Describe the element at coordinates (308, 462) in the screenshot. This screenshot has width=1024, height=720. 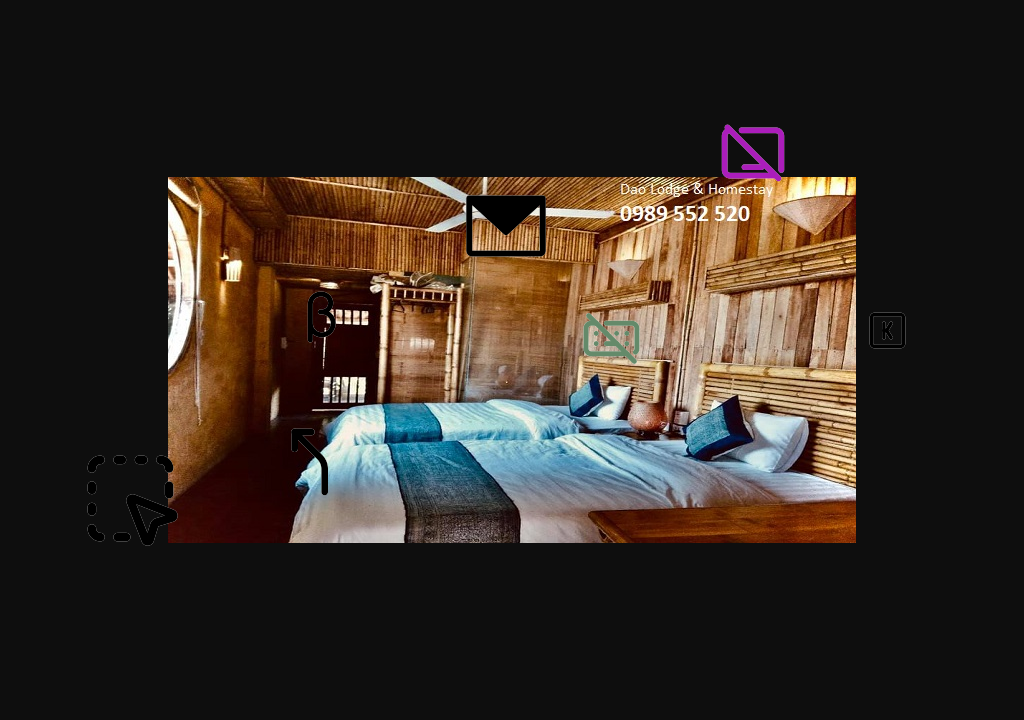
I see `bear left at the next turn` at that location.